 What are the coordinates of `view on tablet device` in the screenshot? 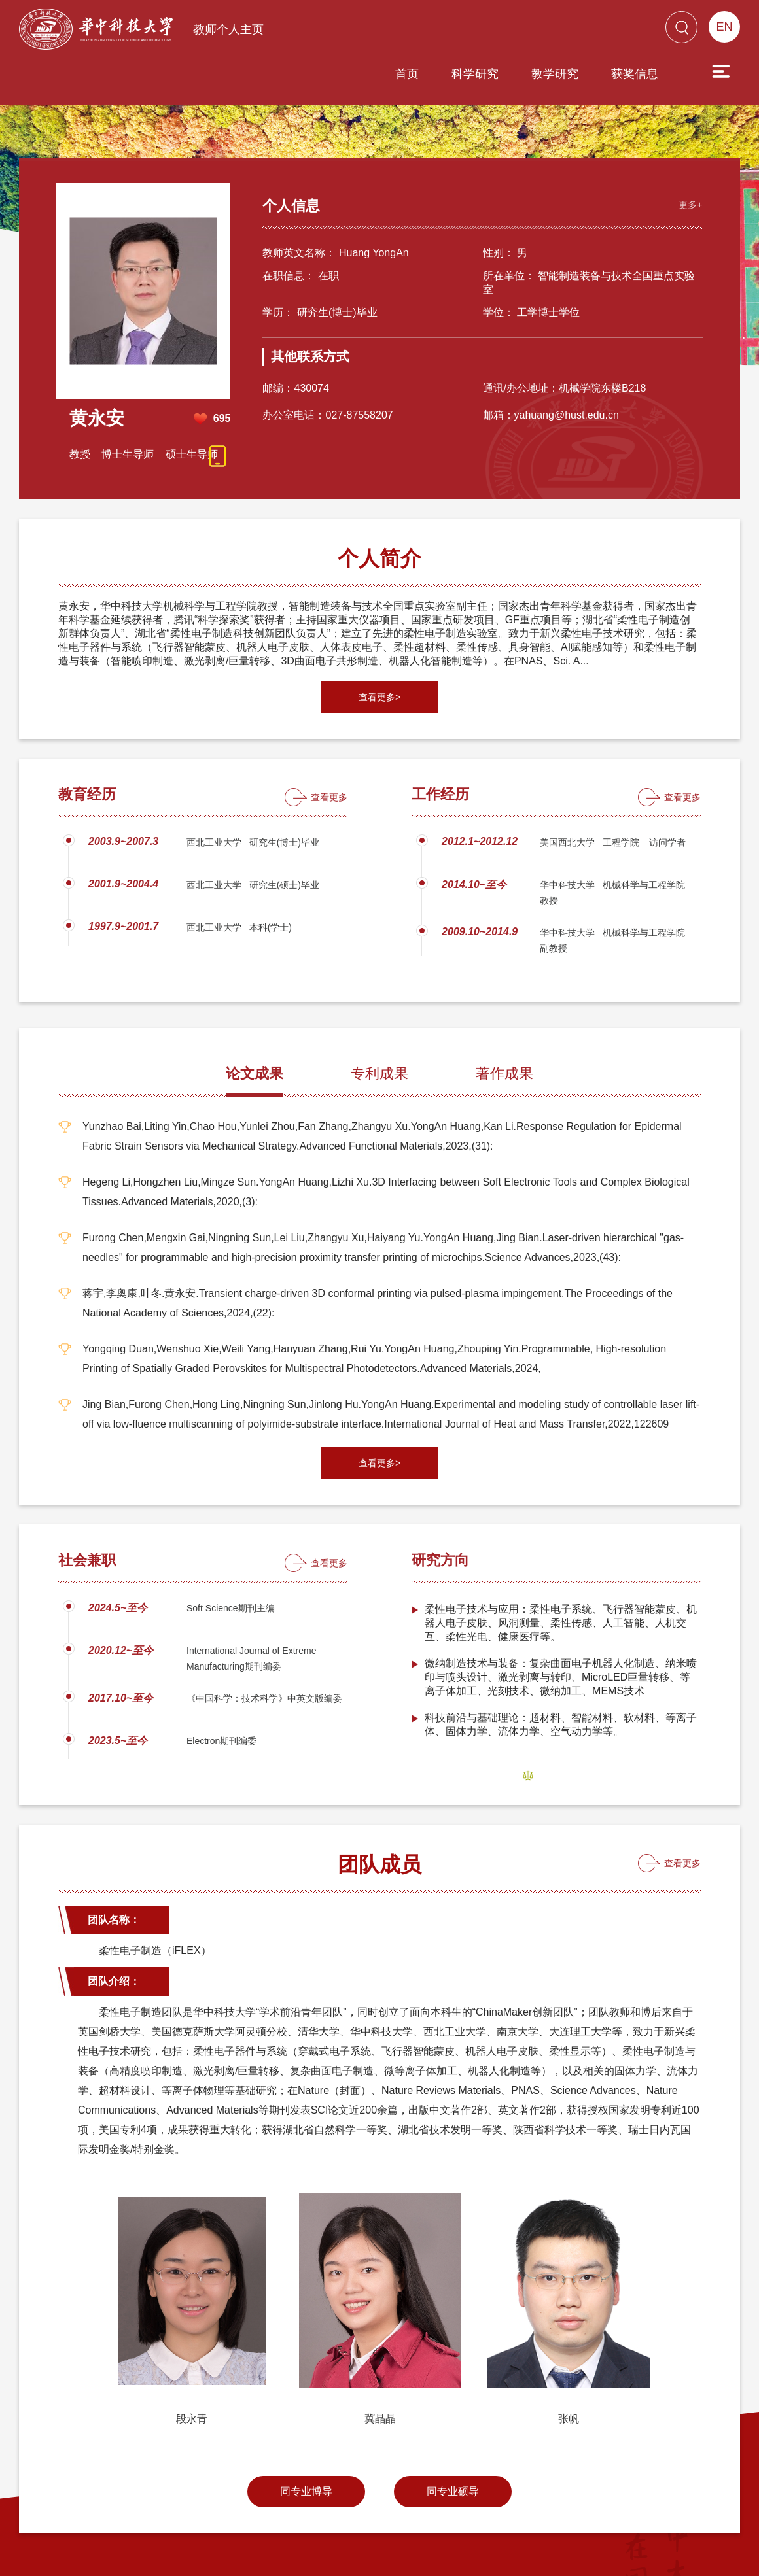 It's located at (217, 456).